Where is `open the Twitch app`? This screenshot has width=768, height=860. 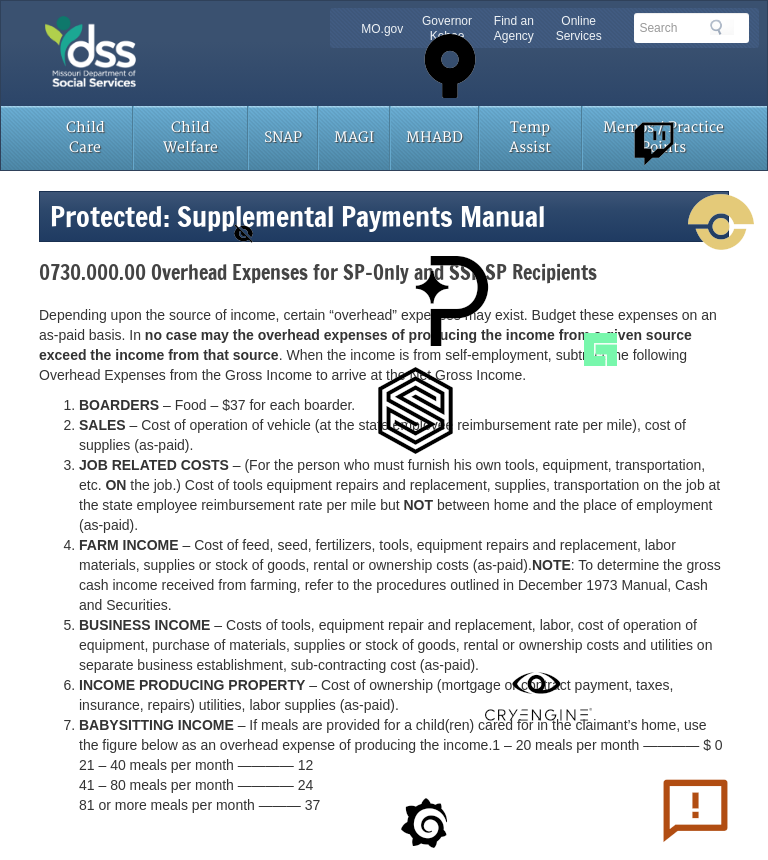
open the Twitch app is located at coordinates (654, 144).